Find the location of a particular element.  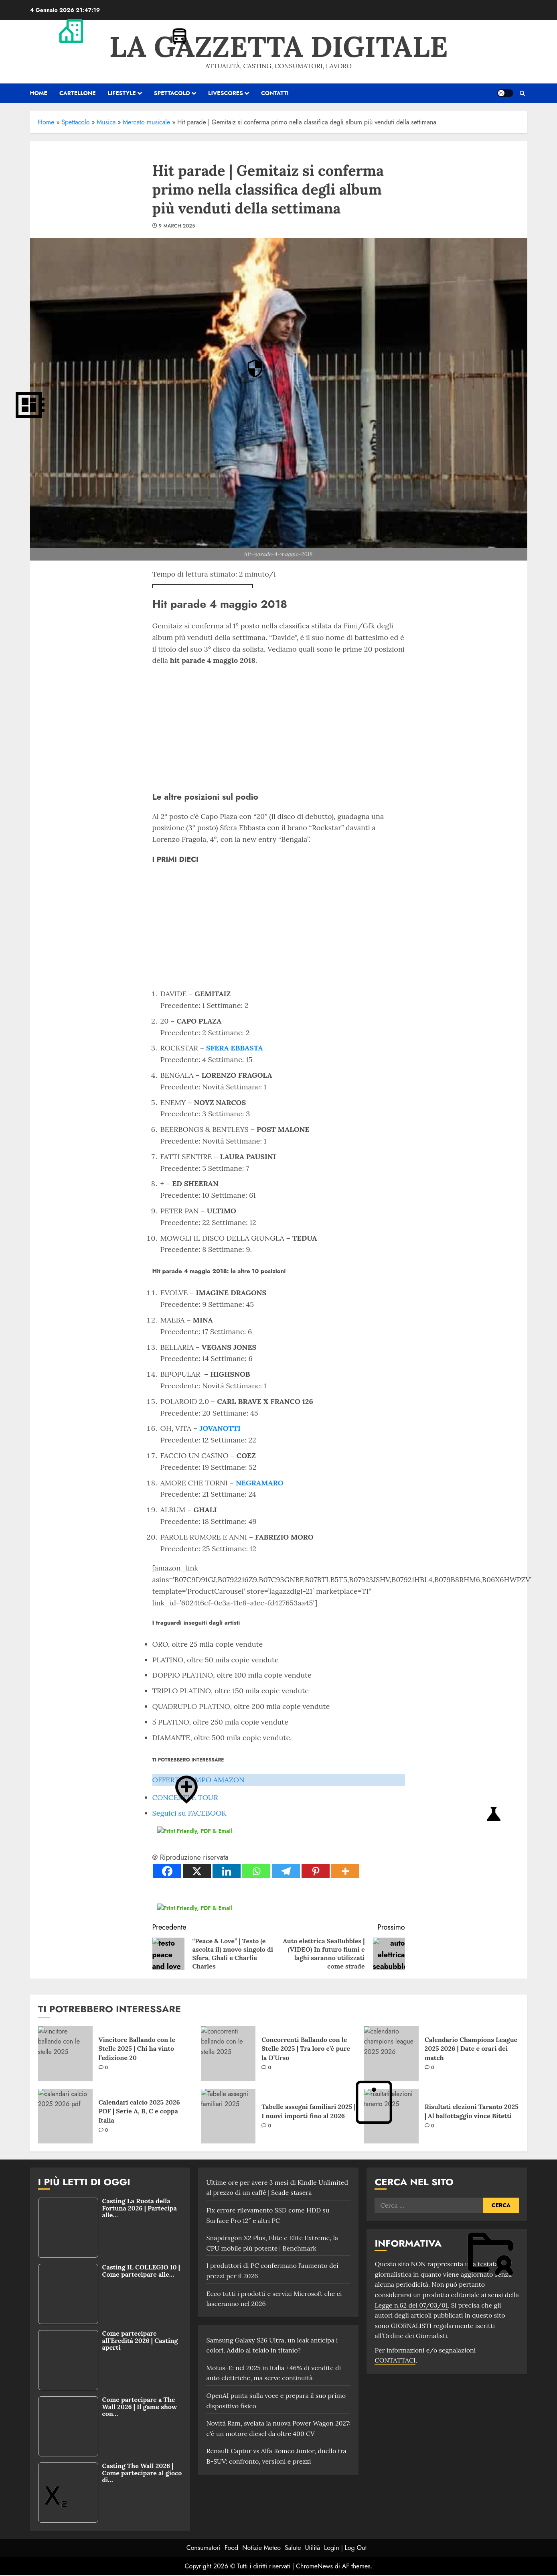

add a new location pin to the map is located at coordinates (186, 1790).